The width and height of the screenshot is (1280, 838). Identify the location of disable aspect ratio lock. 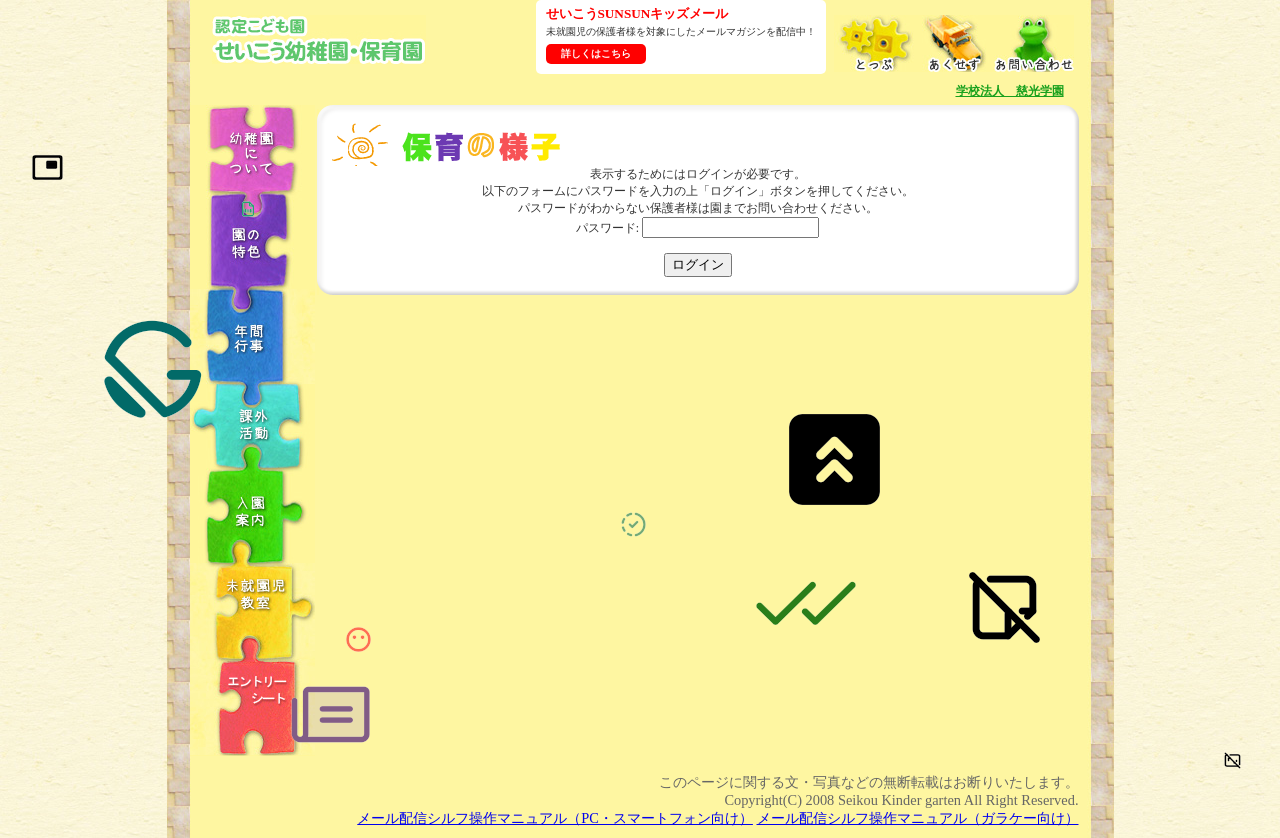
(1232, 760).